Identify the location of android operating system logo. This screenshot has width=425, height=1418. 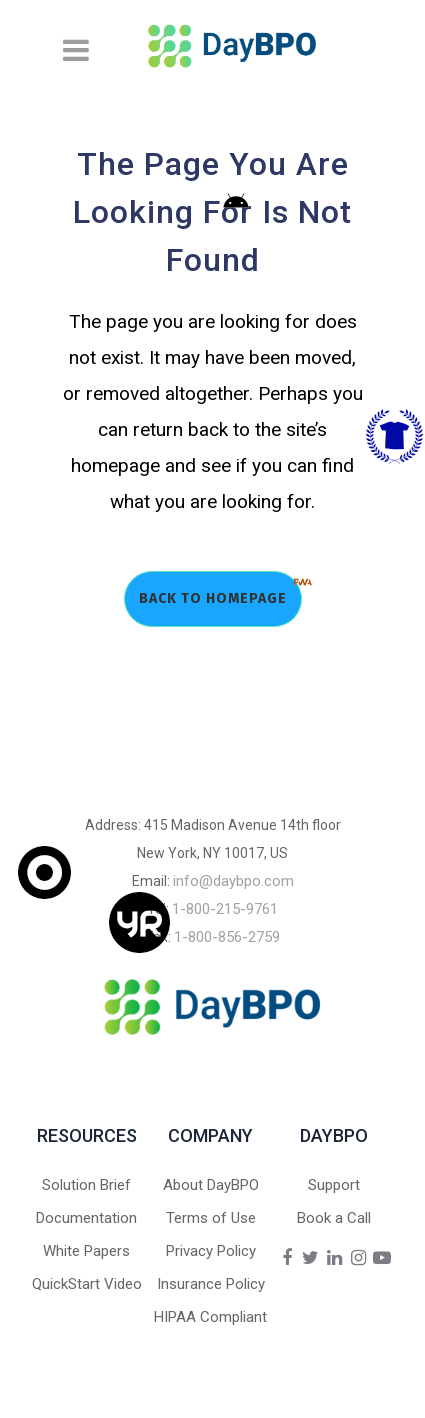
(236, 202).